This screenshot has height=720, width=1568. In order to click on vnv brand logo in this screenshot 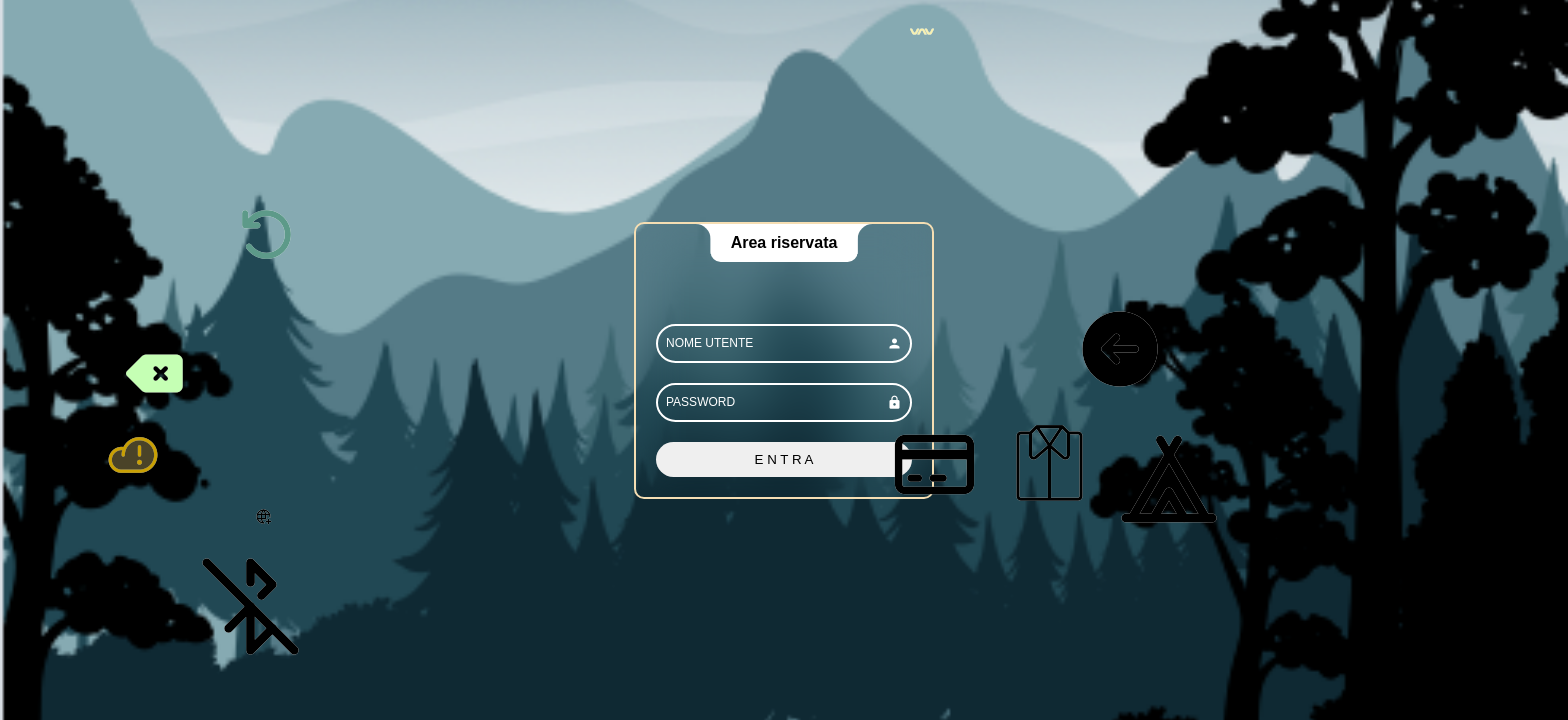, I will do `click(922, 31)`.